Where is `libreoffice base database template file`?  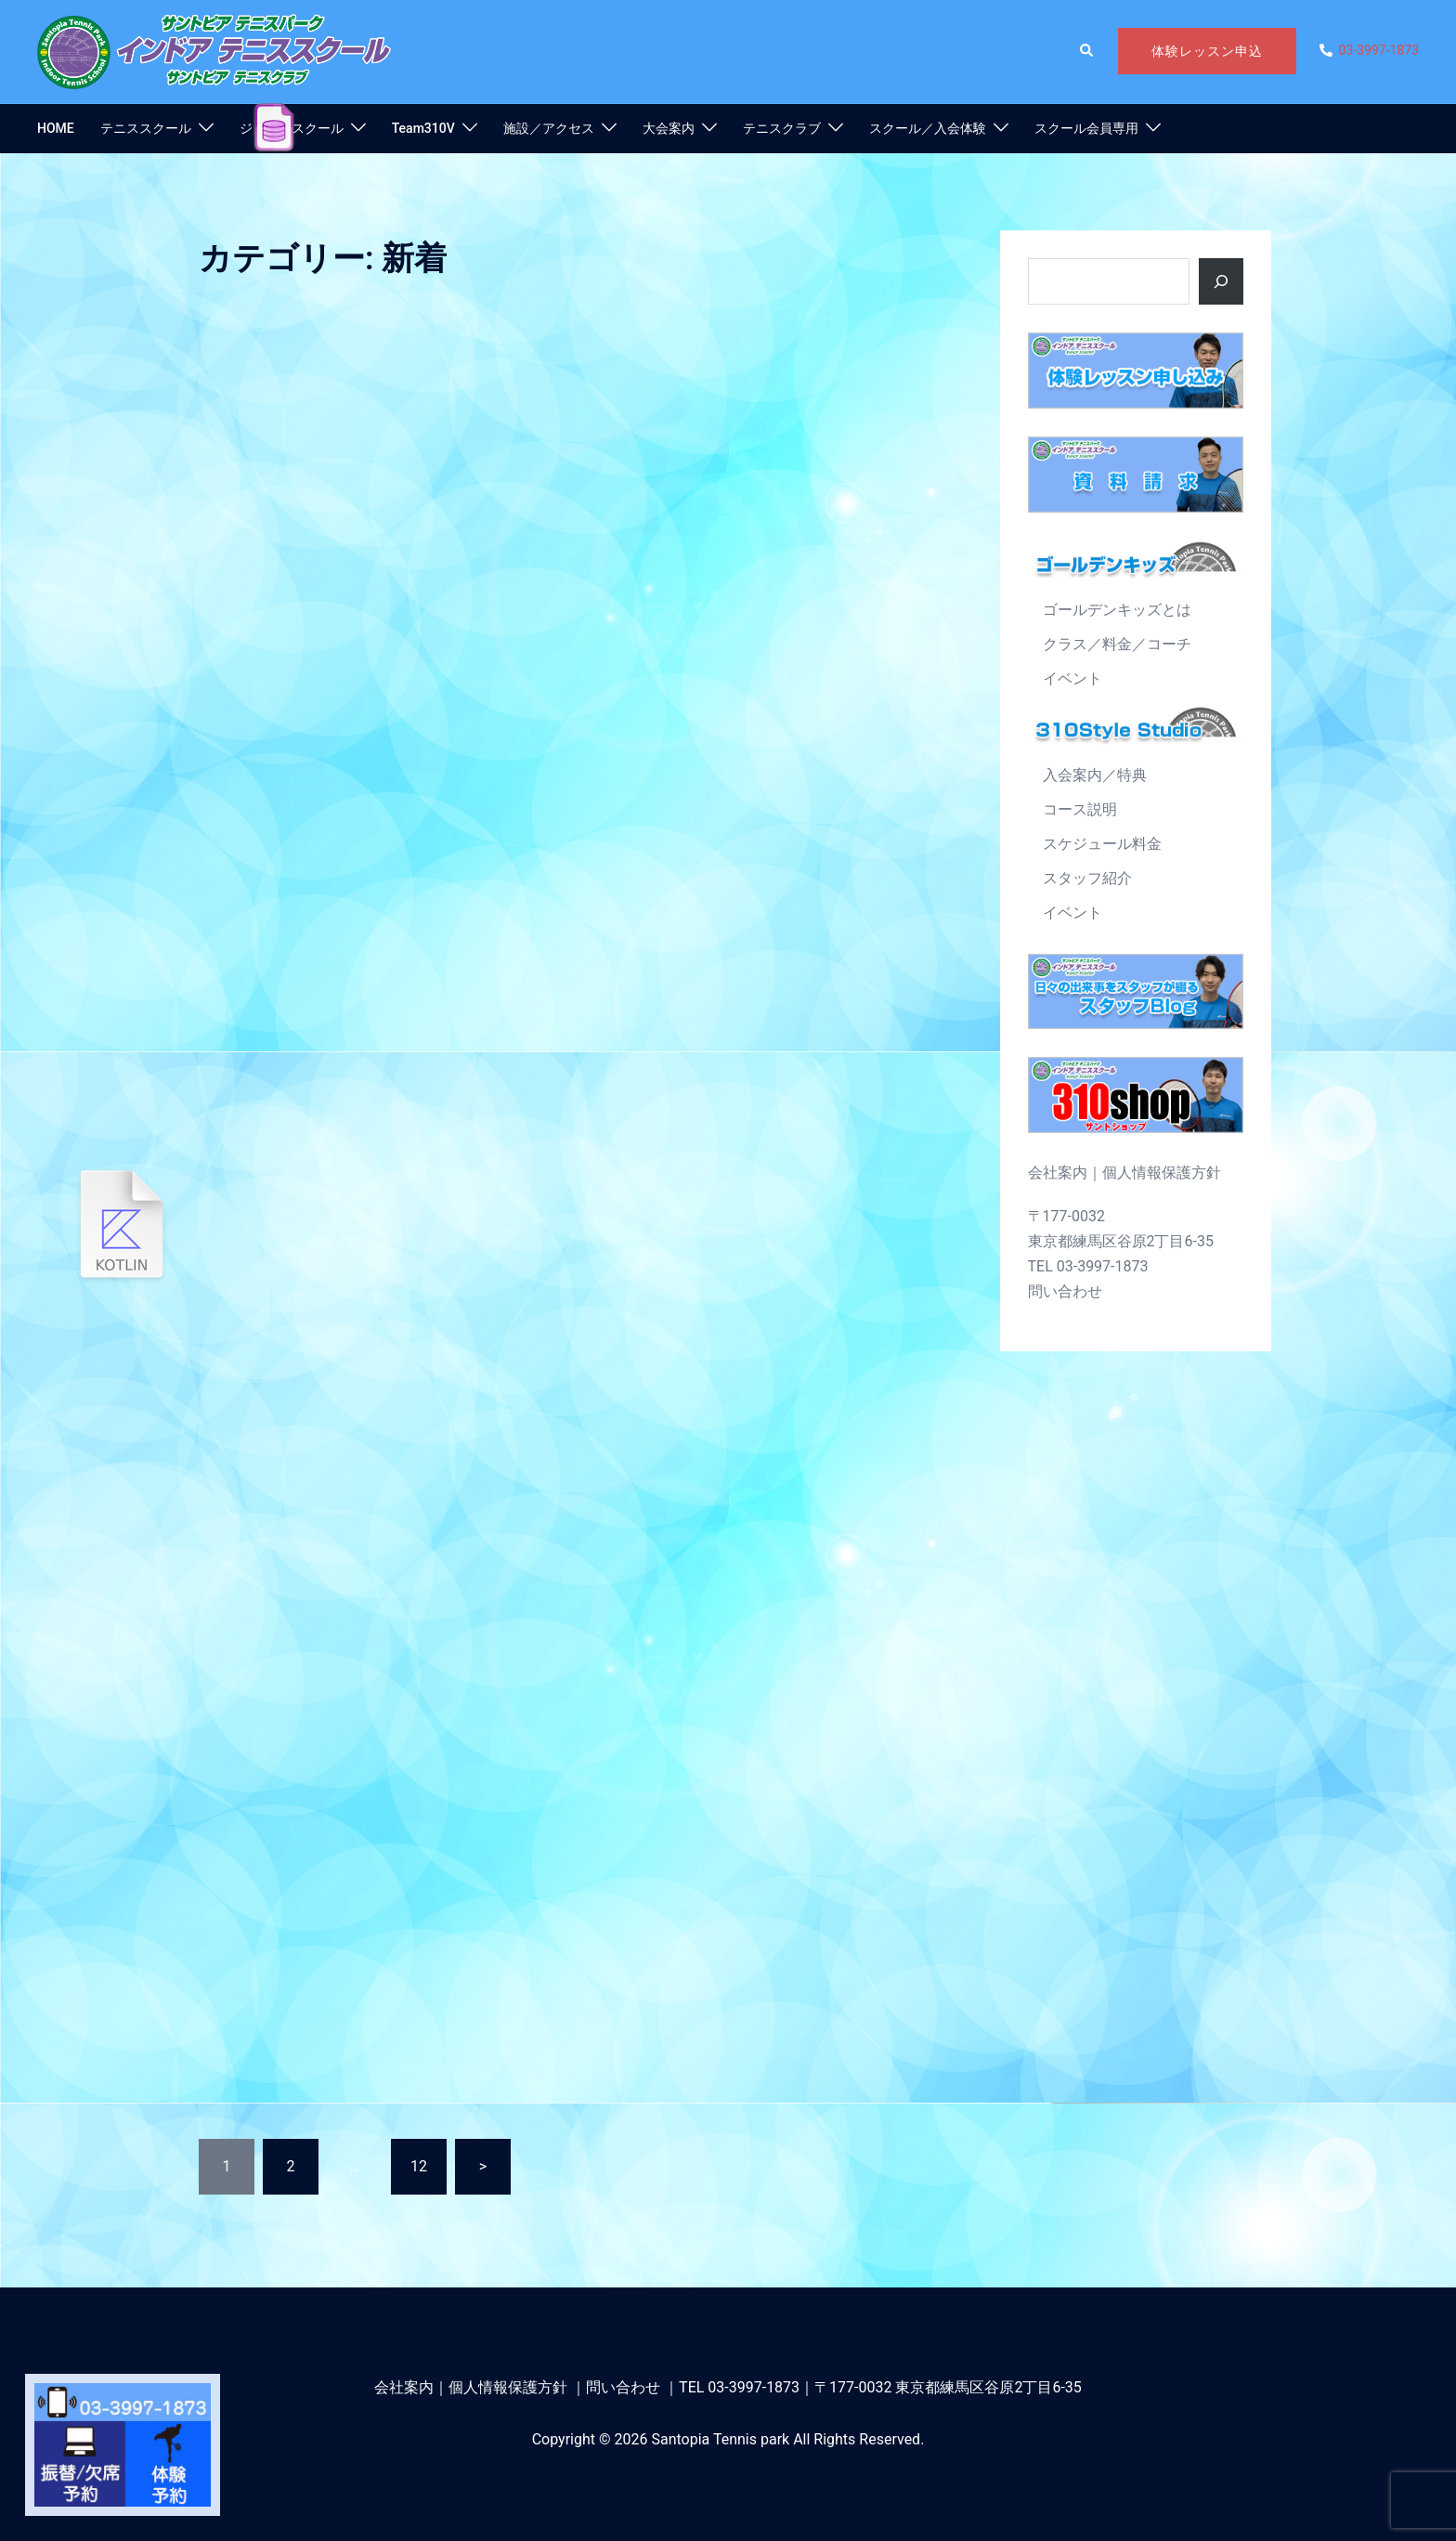 libreoffice base database template file is located at coordinates (274, 127).